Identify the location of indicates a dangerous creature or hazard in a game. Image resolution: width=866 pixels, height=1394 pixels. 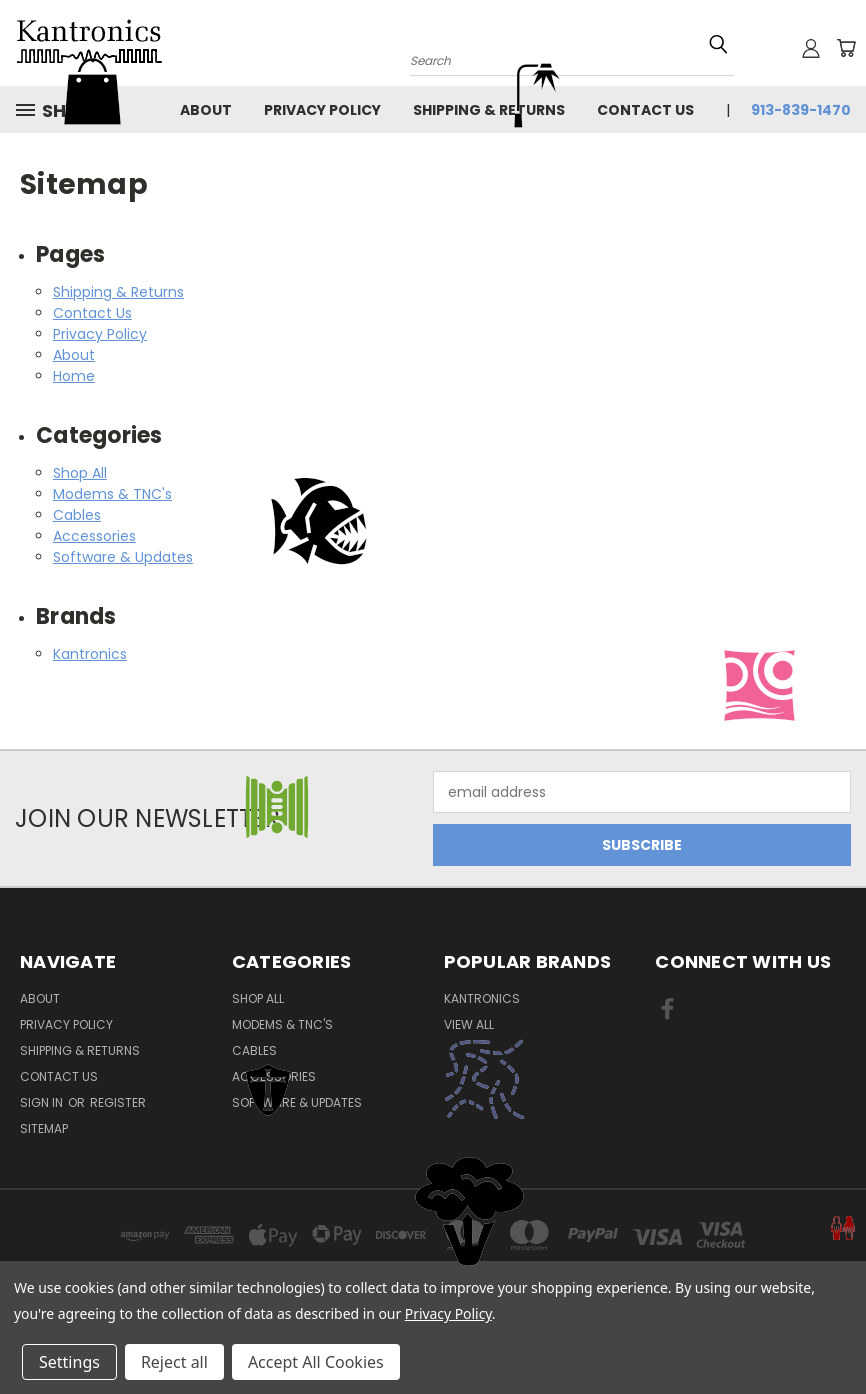
(319, 521).